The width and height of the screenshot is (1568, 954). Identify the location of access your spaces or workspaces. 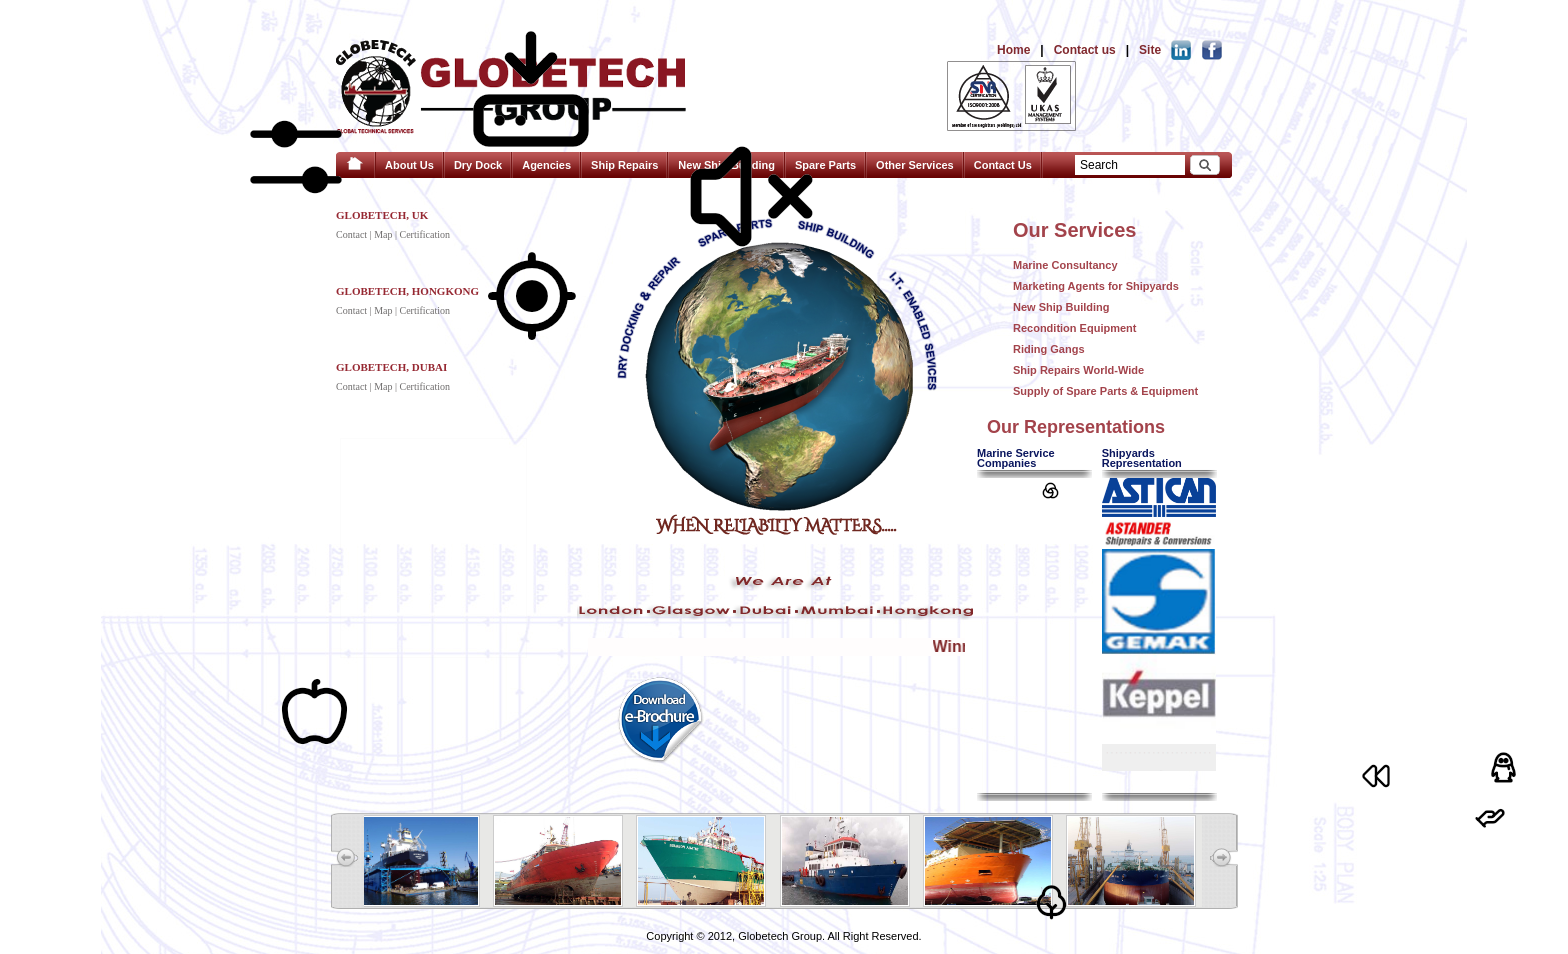
(1050, 490).